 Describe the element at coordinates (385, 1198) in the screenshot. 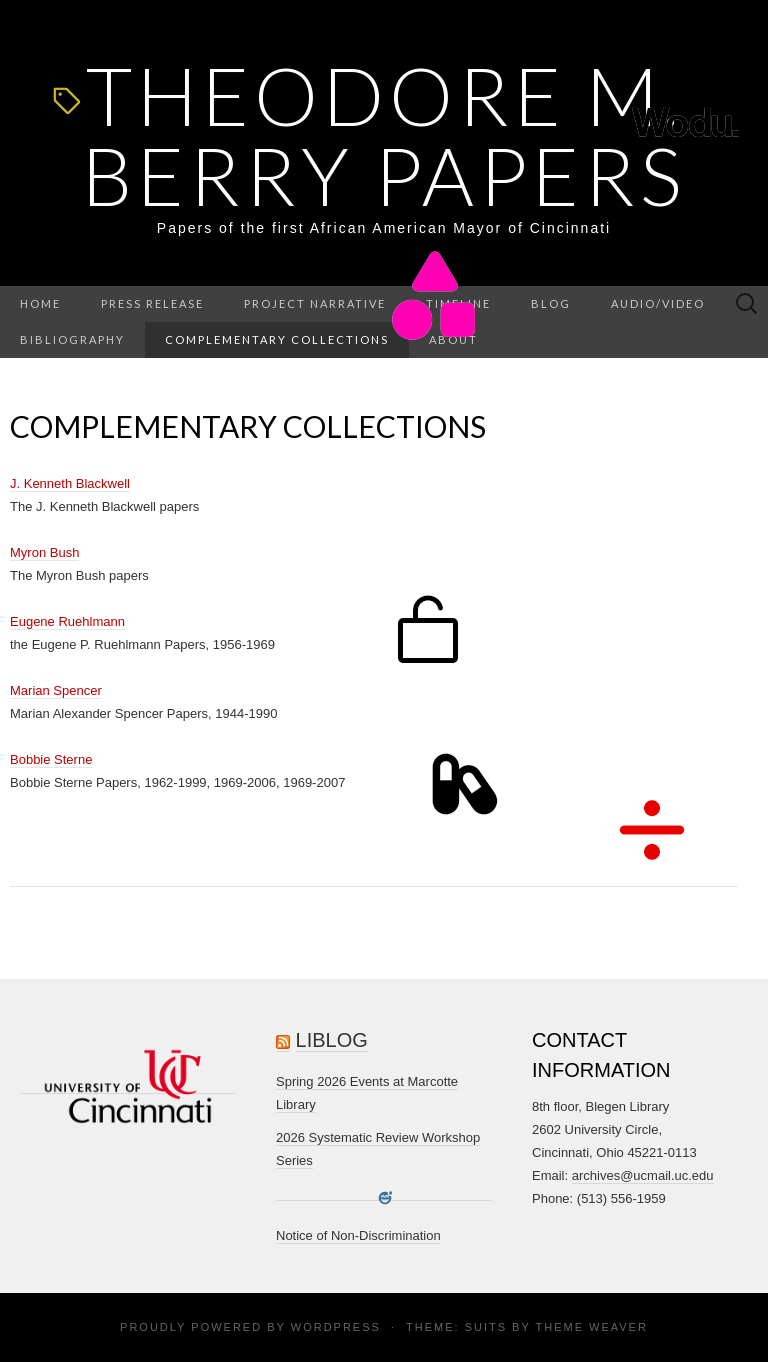

I see `indicates nervous or awkward reaction` at that location.